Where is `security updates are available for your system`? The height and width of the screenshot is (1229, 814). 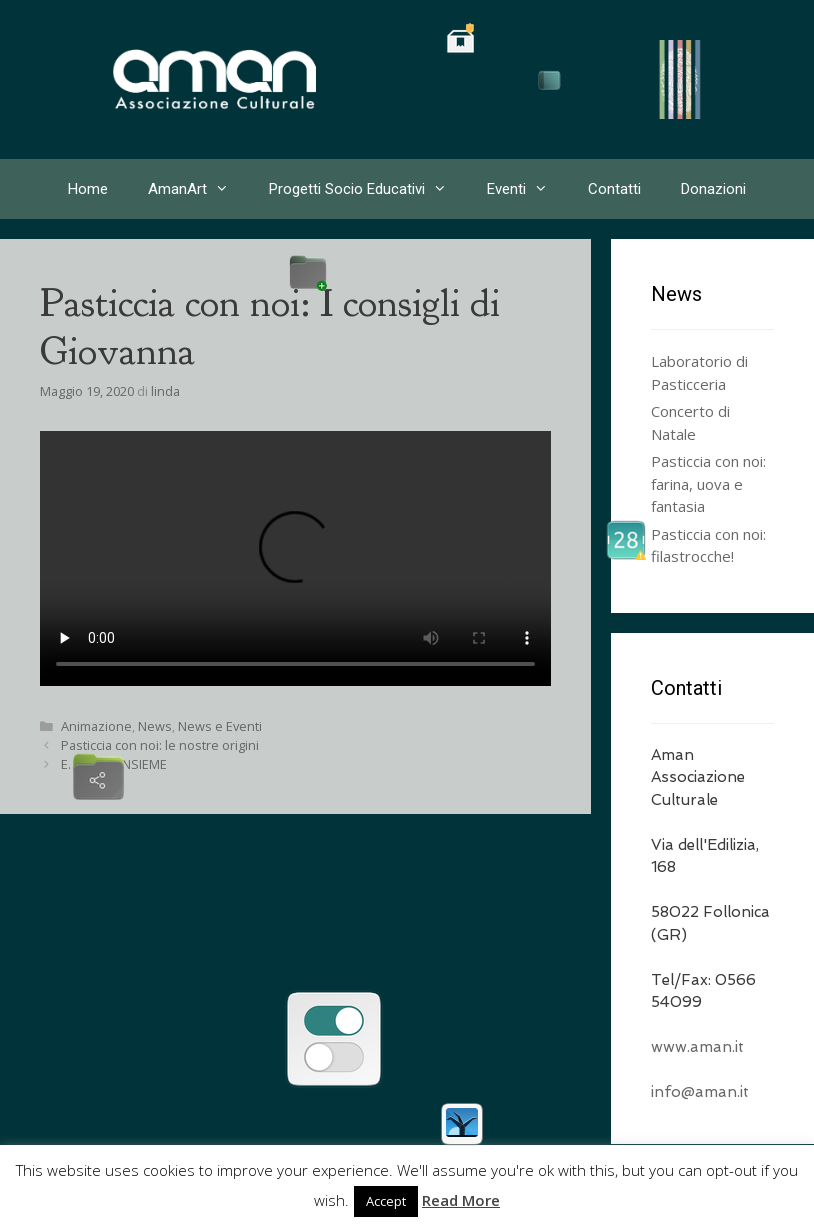
security updates are available for your system is located at coordinates (460, 37).